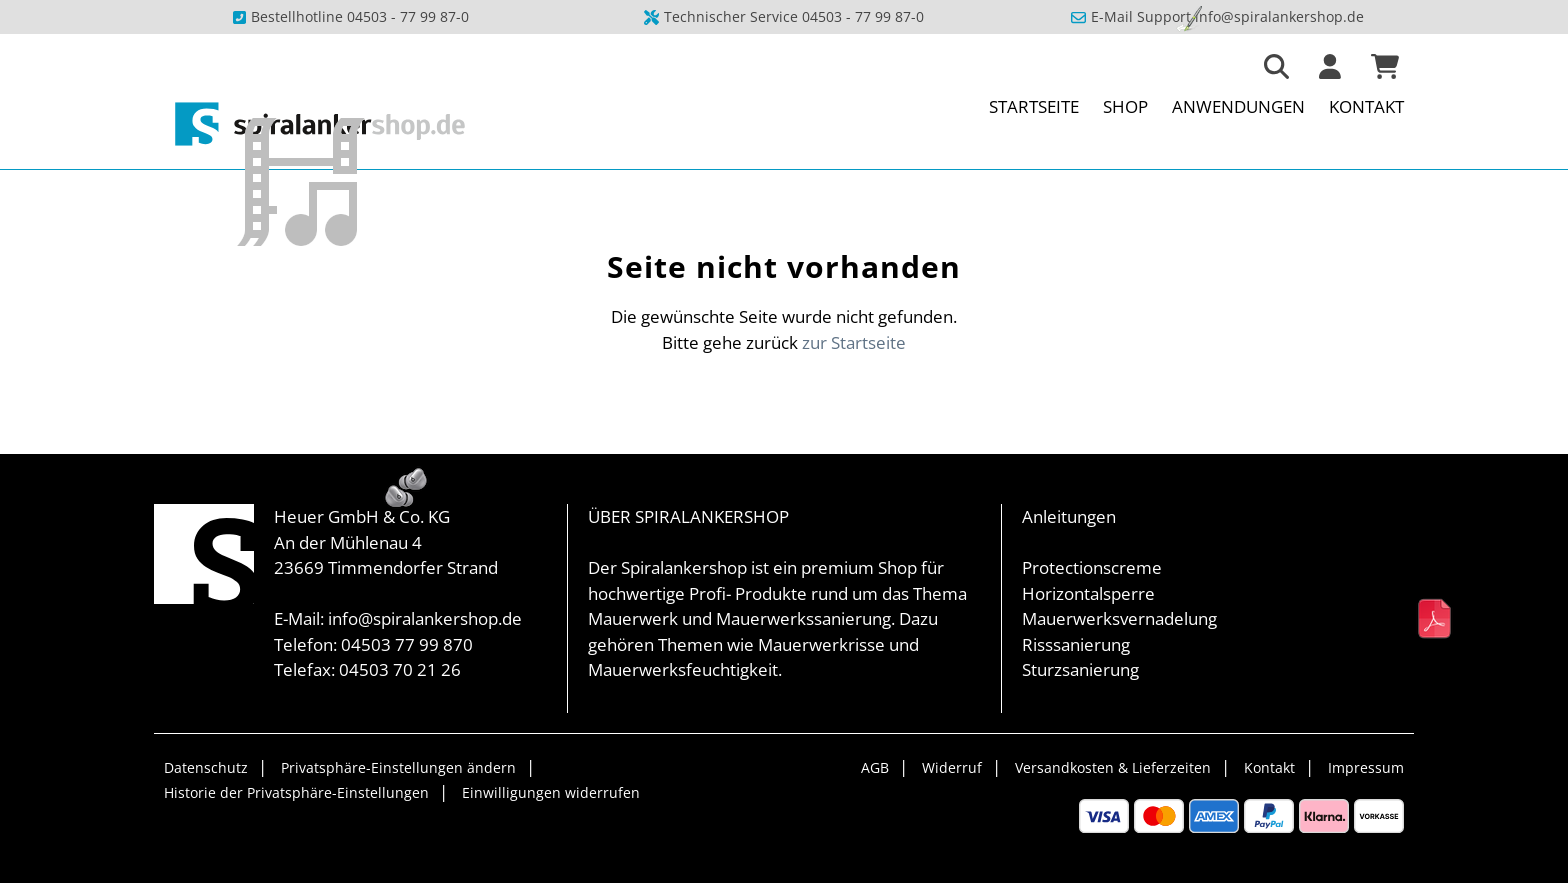  What do you see at coordinates (1434, 618) in the screenshot?
I see `a compressed pdf document file` at bounding box center [1434, 618].